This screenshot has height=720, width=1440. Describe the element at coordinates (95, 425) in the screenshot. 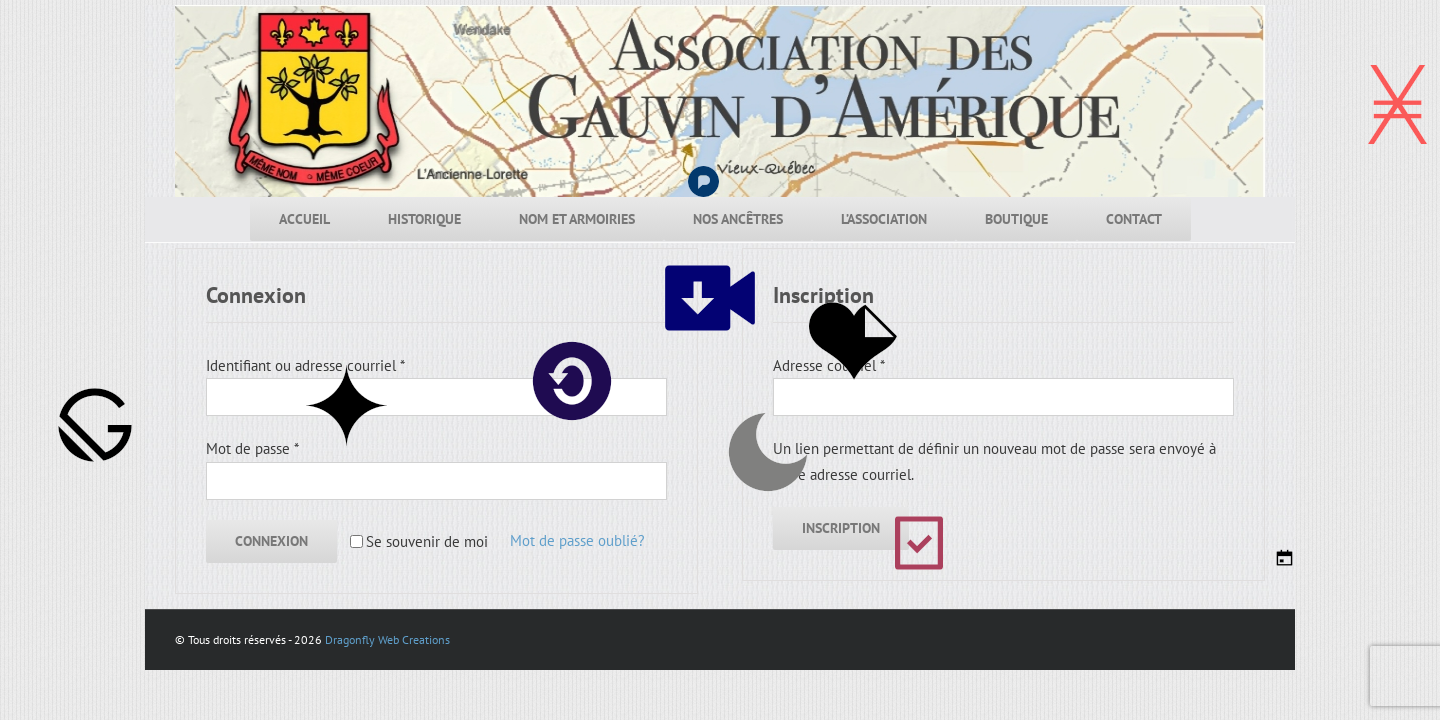

I see `gatsby framework logo` at that location.